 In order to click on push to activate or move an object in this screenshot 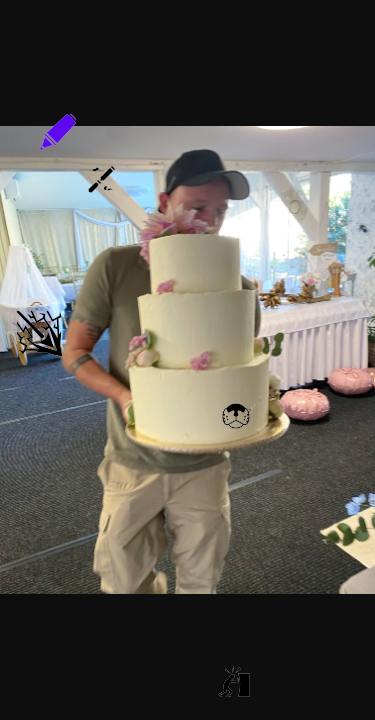, I will do `click(234, 681)`.